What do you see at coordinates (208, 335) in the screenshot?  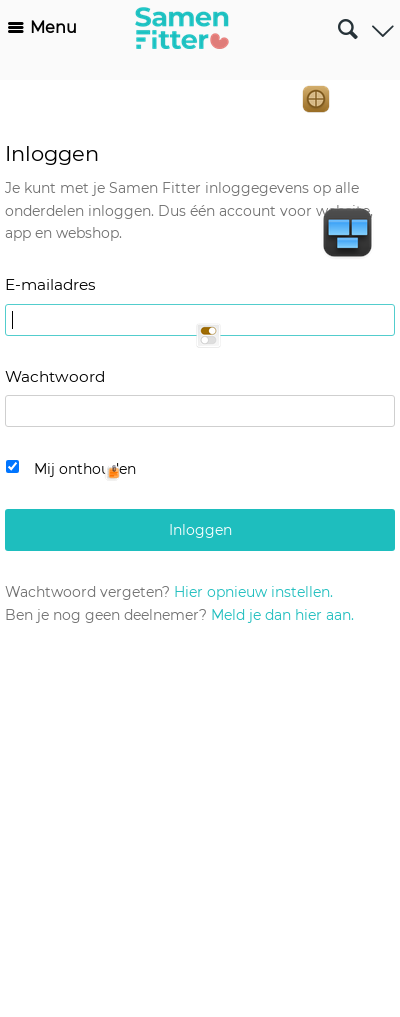 I see `open unity tweak tool settings` at bounding box center [208, 335].